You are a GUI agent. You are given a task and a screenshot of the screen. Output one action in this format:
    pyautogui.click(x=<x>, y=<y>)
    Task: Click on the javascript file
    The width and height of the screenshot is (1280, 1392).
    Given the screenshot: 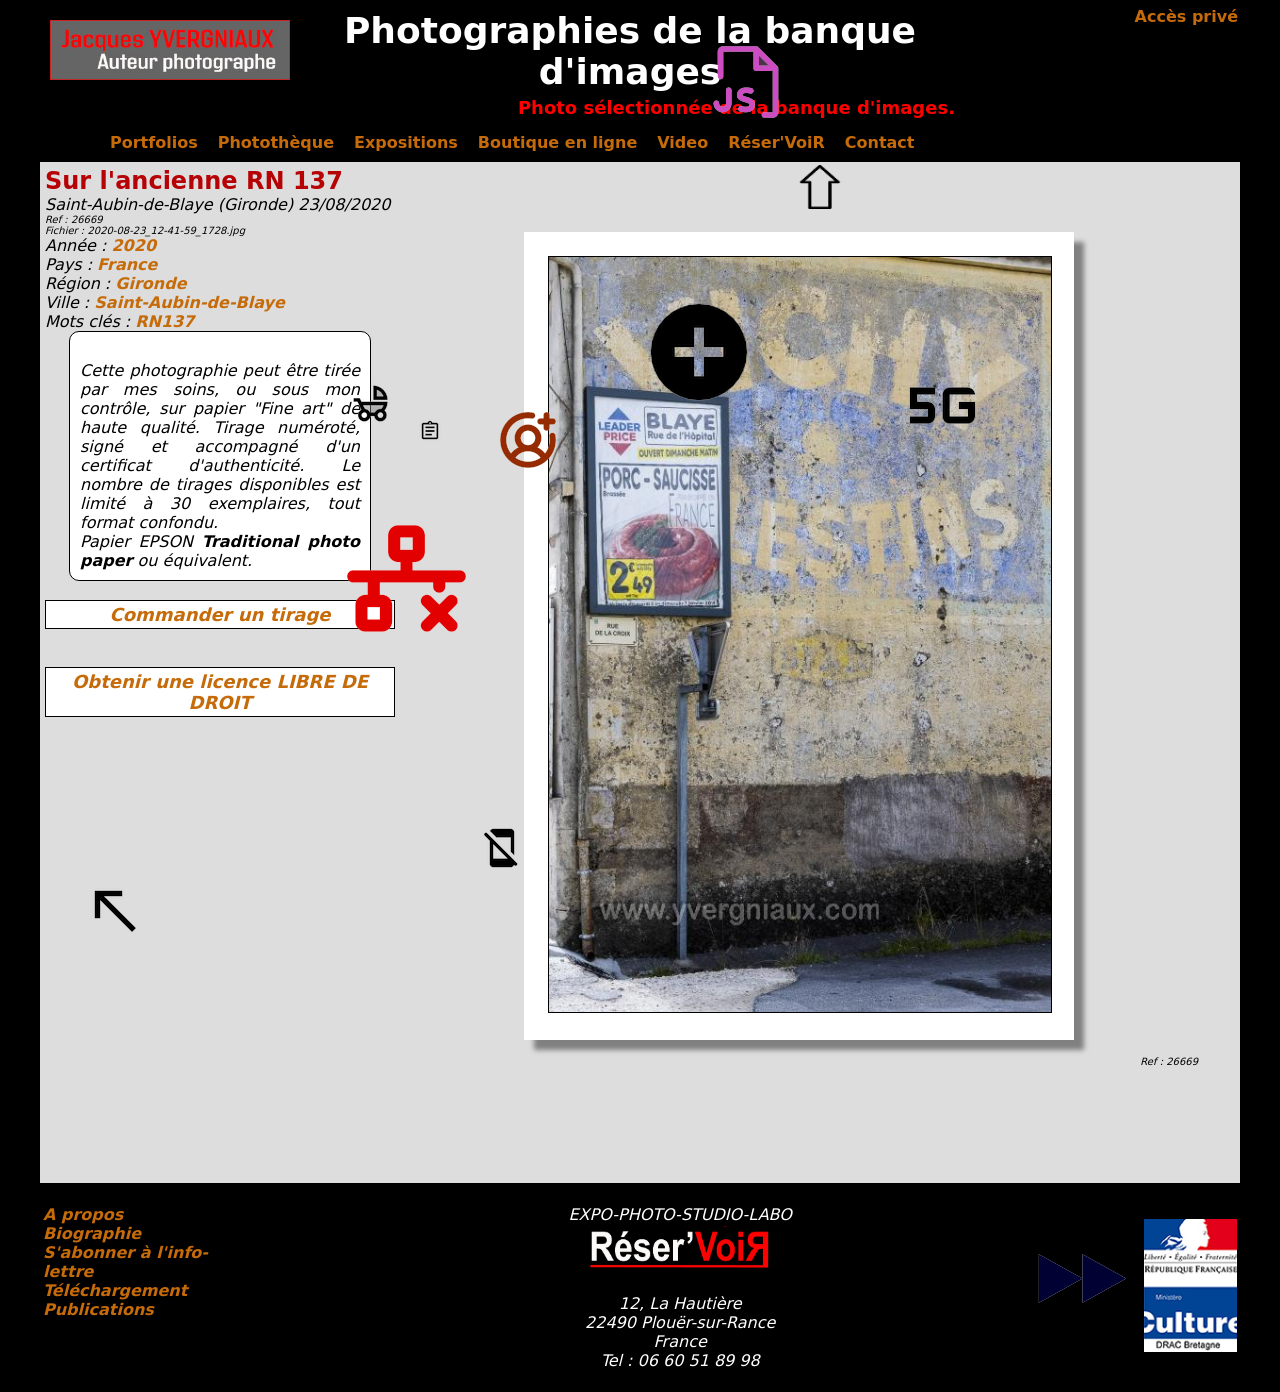 What is the action you would take?
    pyautogui.click(x=748, y=82)
    